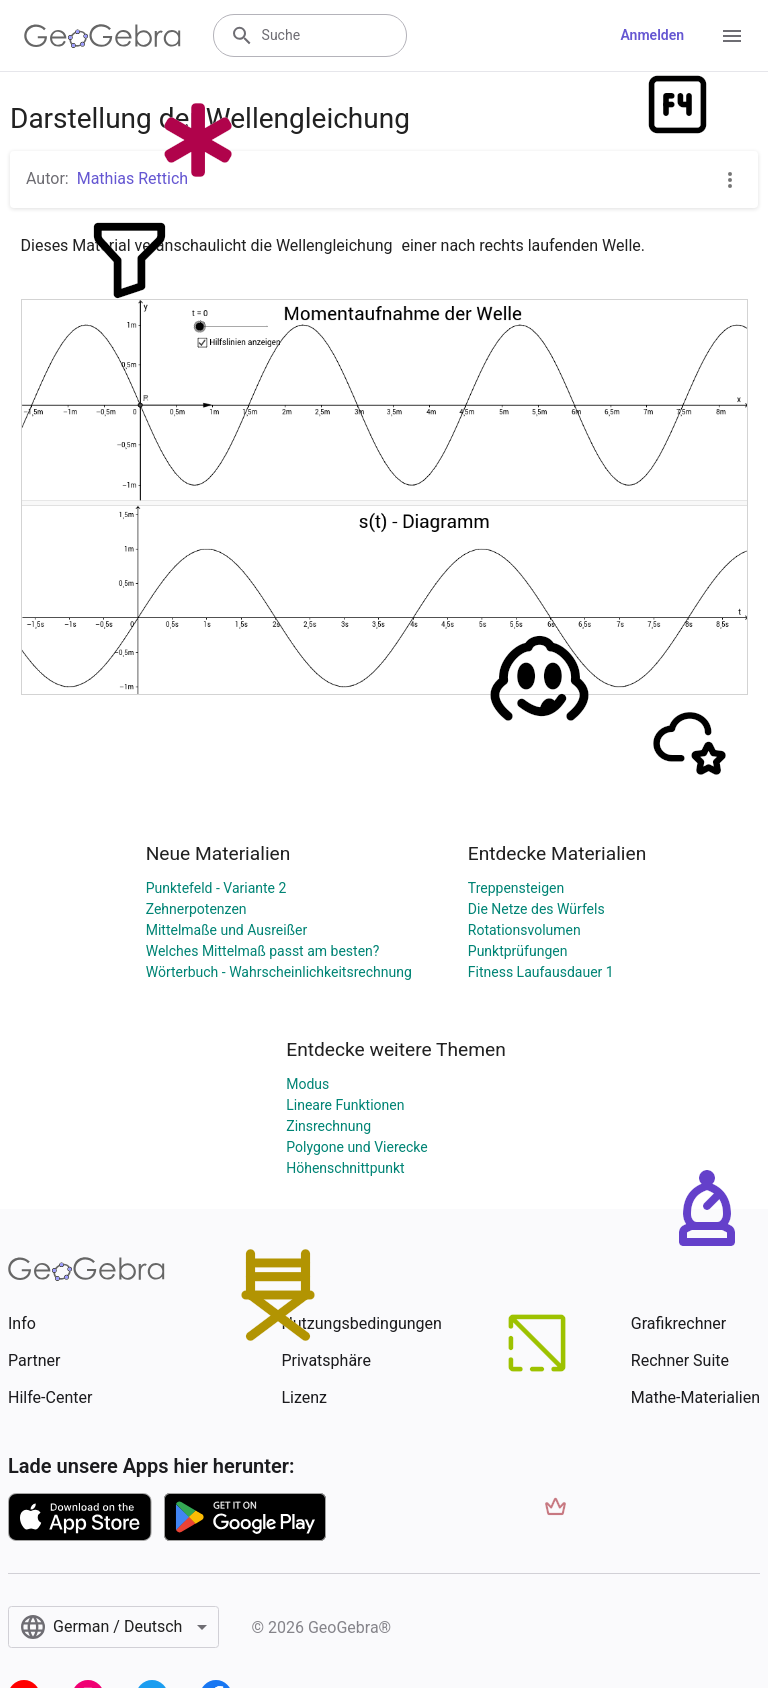 The width and height of the screenshot is (768, 1688). What do you see at coordinates (677, 104) in the screenshot?
I see `press F4 keyboard shortcut` at bounding box center [677, 104].